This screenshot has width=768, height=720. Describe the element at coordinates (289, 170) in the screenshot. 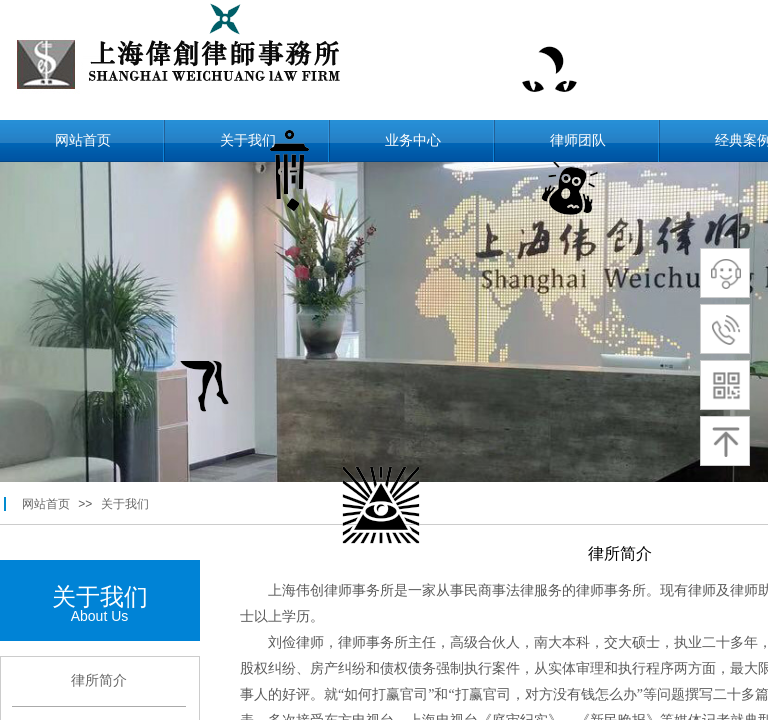

I see `decorative windchimes element for a game interface` at that location.